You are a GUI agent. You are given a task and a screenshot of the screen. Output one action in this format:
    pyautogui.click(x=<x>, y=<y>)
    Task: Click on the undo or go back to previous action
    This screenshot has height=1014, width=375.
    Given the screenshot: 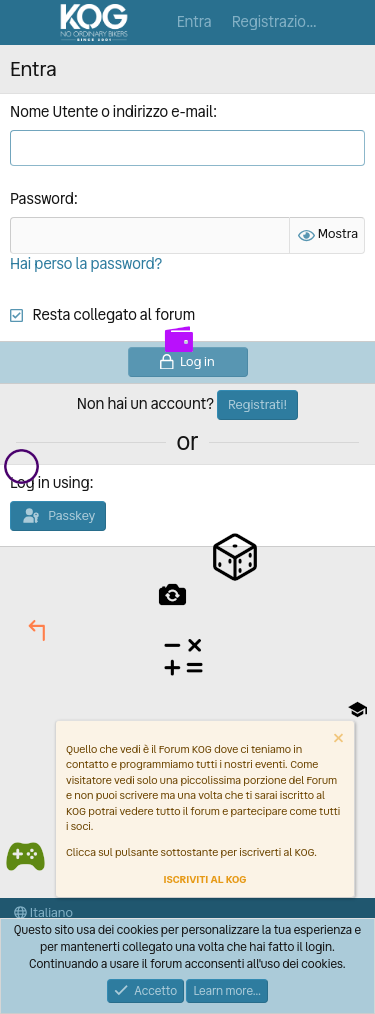 What is the action you would take?
    pyautogui.click(x=37, y=630)
    